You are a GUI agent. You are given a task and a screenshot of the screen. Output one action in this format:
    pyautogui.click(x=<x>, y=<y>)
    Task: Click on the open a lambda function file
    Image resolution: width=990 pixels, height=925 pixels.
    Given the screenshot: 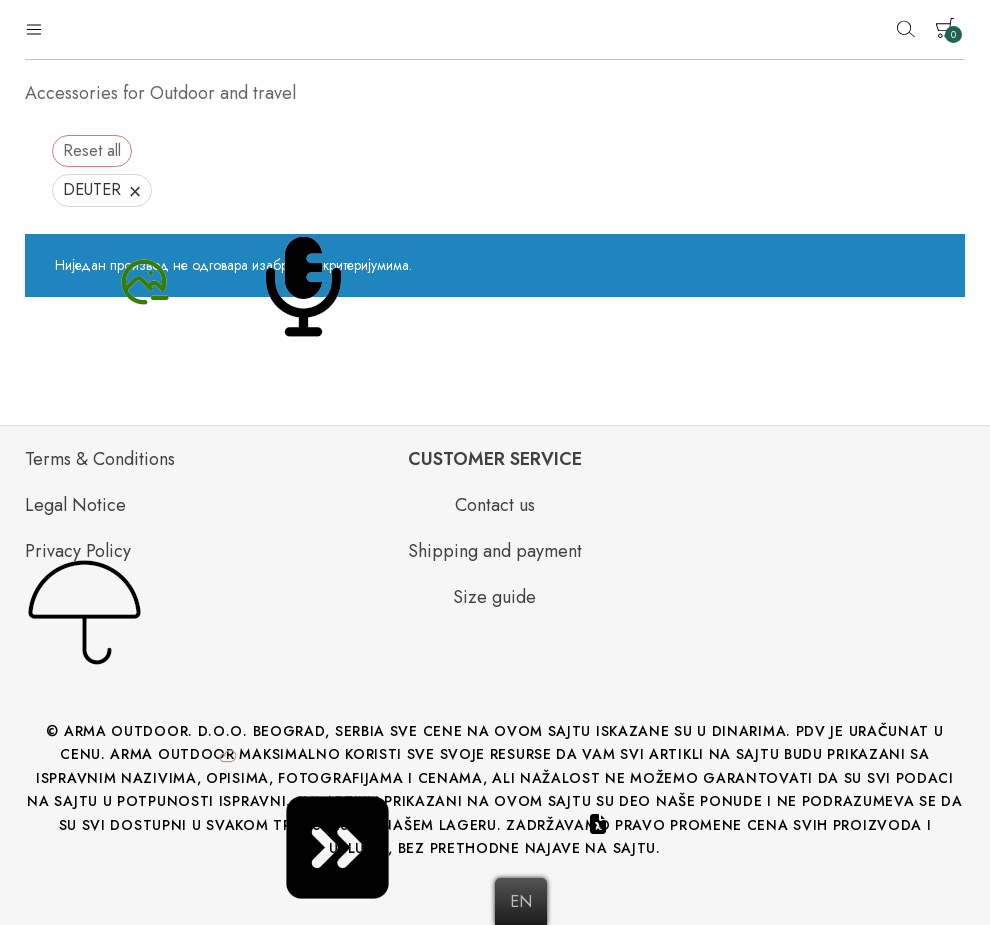 What is the action you would take?
    pyautogui.click(x=598, y=824)
    